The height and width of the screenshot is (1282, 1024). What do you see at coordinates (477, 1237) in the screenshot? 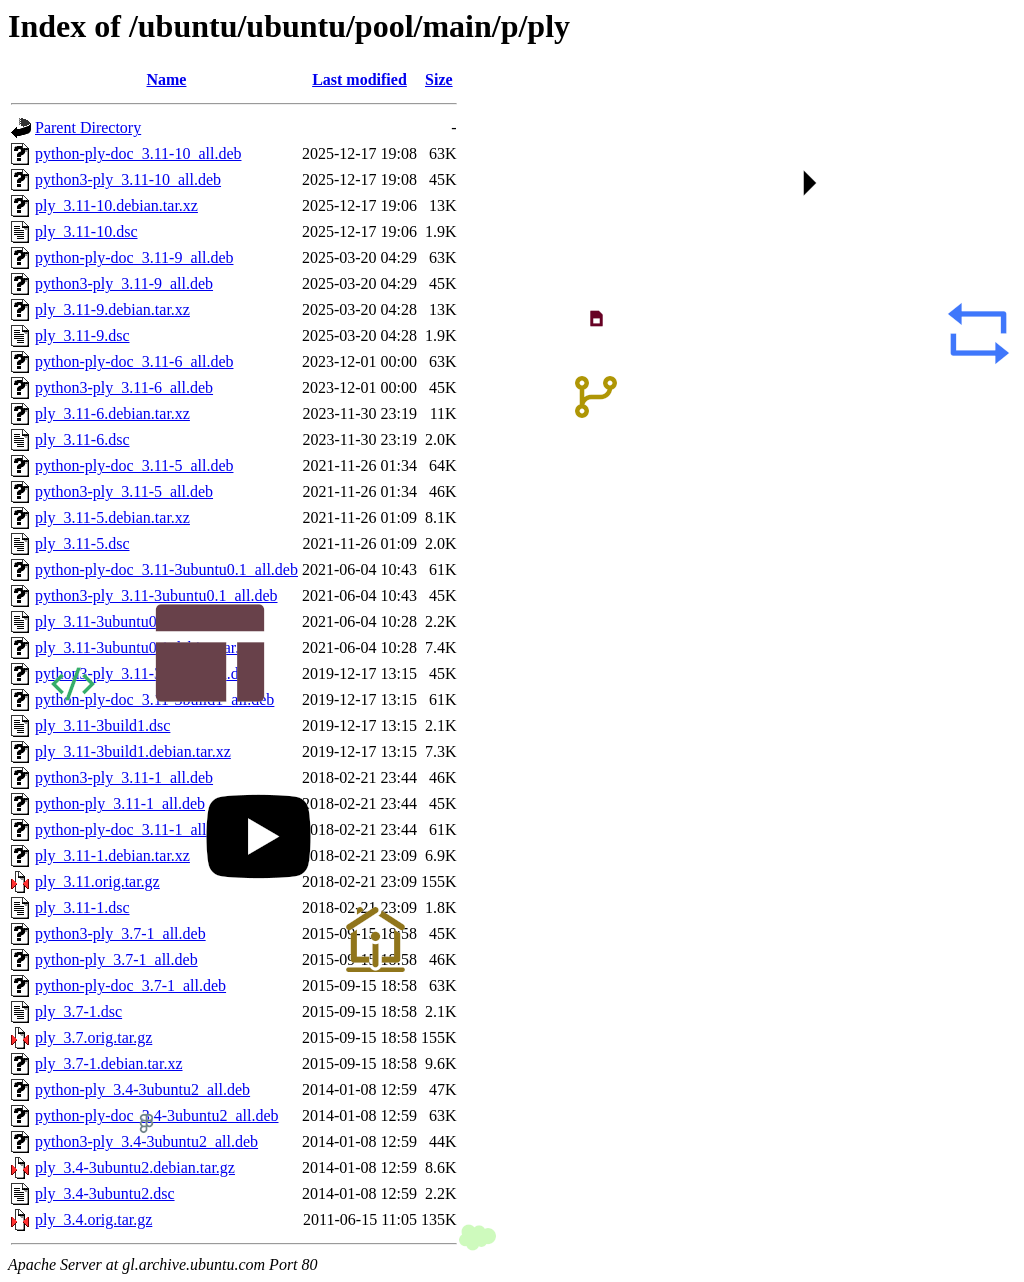
I see `open Salesforce CRM app` at bounding box center [477, 1237].